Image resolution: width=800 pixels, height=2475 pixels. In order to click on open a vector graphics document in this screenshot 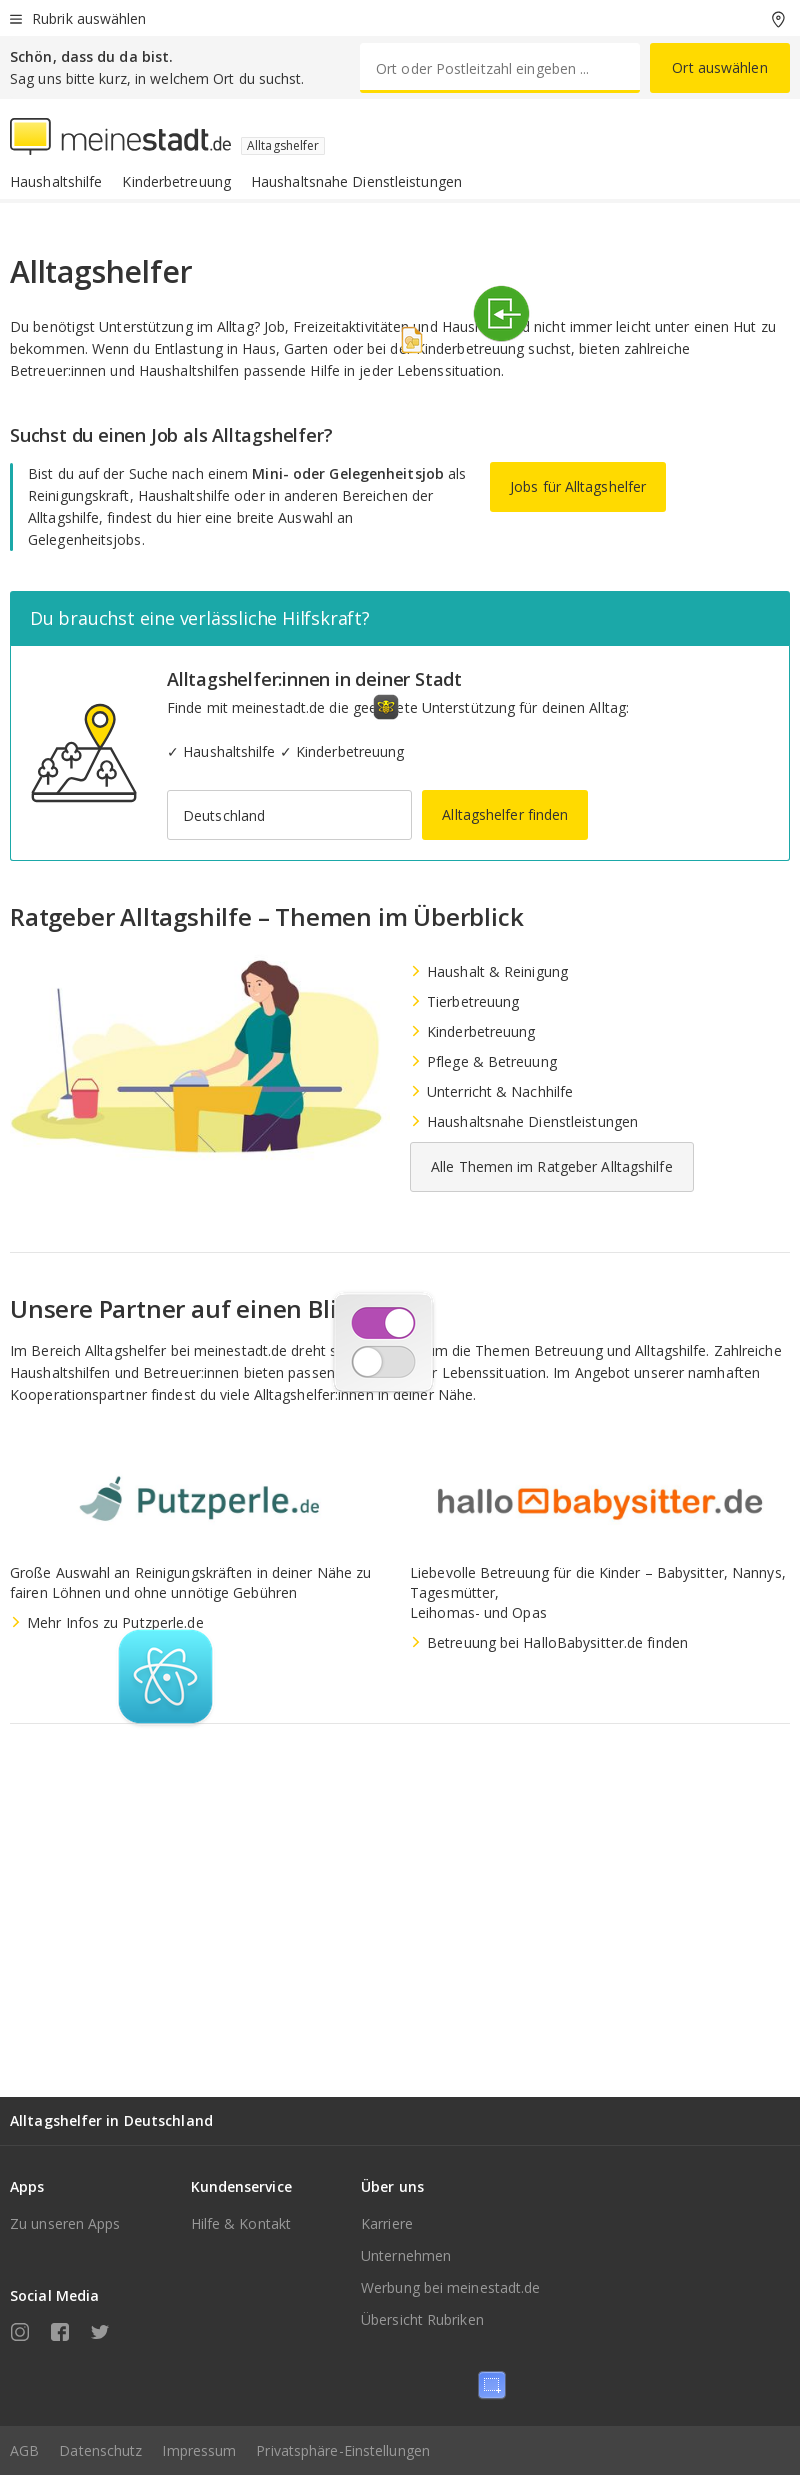, I will do `click(412, 340)`.